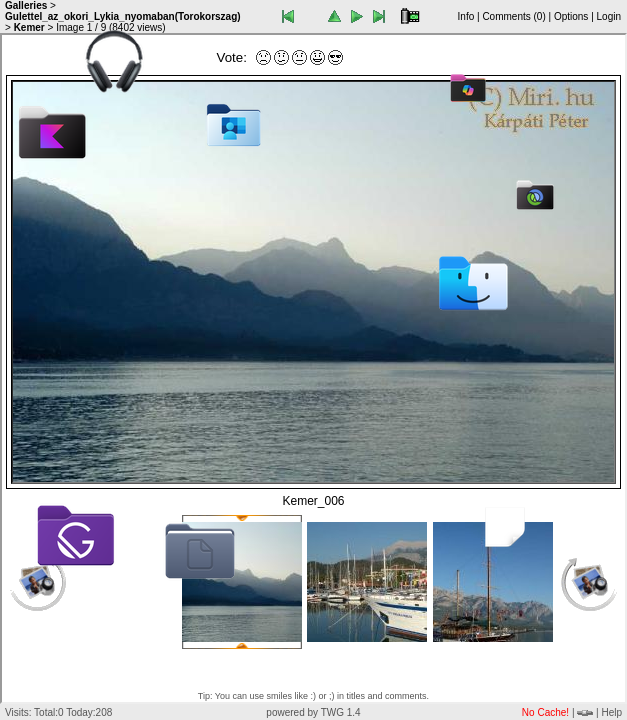 This screenshot has width=627, height=720. What do you see at coordinates (473, 285) in the screenshot?
I see `open finder to browse files and folders` at bounding box center [473, 285].